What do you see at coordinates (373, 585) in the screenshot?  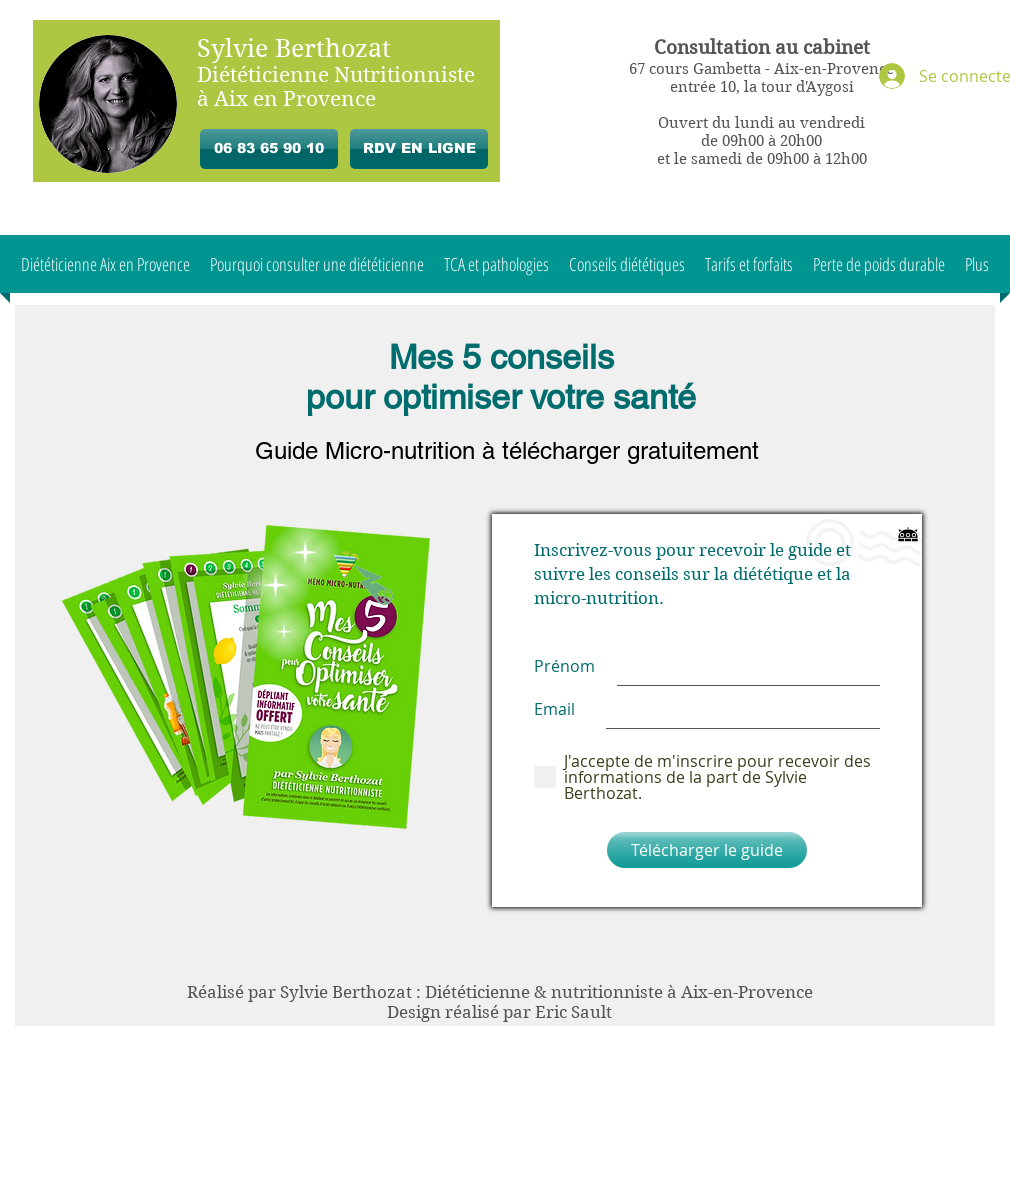 I see `launch a lightning-fast attack or special move` at bounding box center [373, 585].